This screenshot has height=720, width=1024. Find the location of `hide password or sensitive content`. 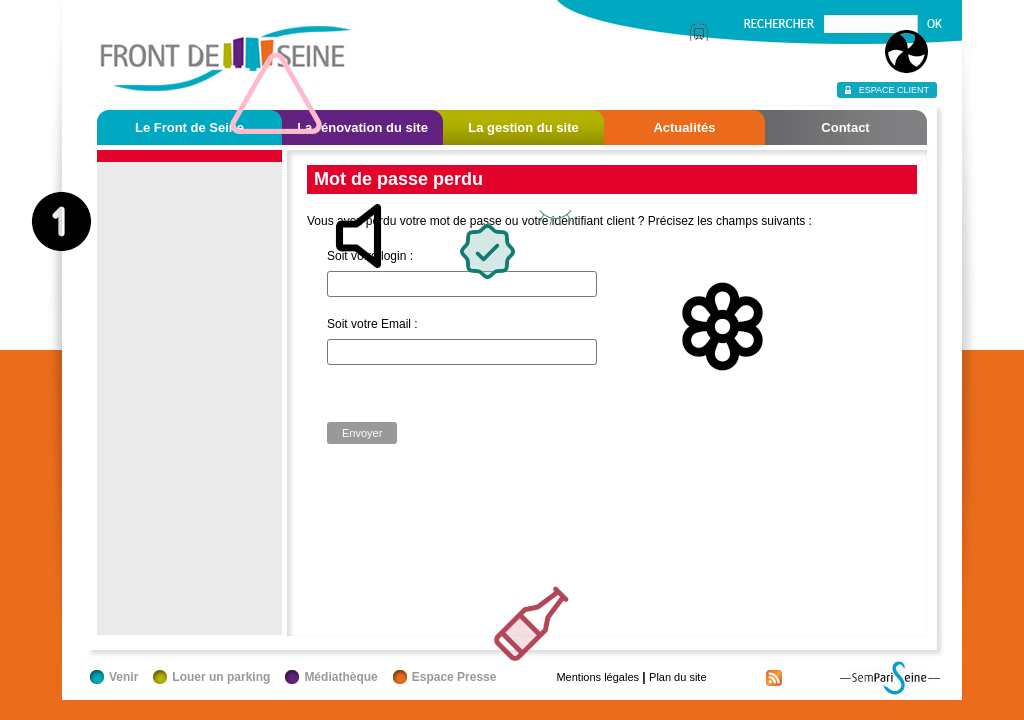

hide password or sensitive content is located at coordinates (555, 214).